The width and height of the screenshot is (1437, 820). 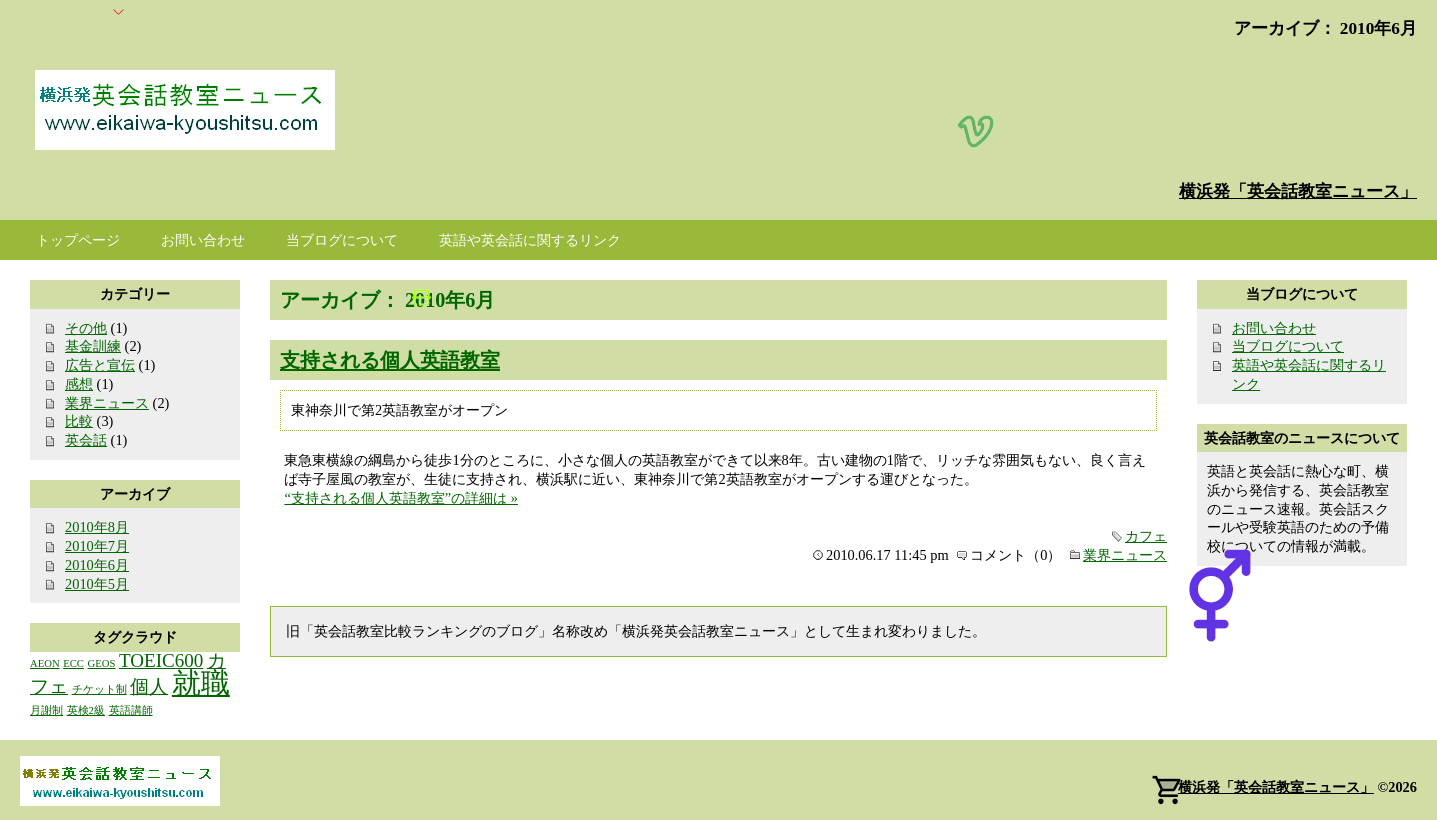 What do you see at coordinates (118, 11) in the screenshot?
I see `expand a collapsed section or dropdown menu` at bounding box center [118, 11].